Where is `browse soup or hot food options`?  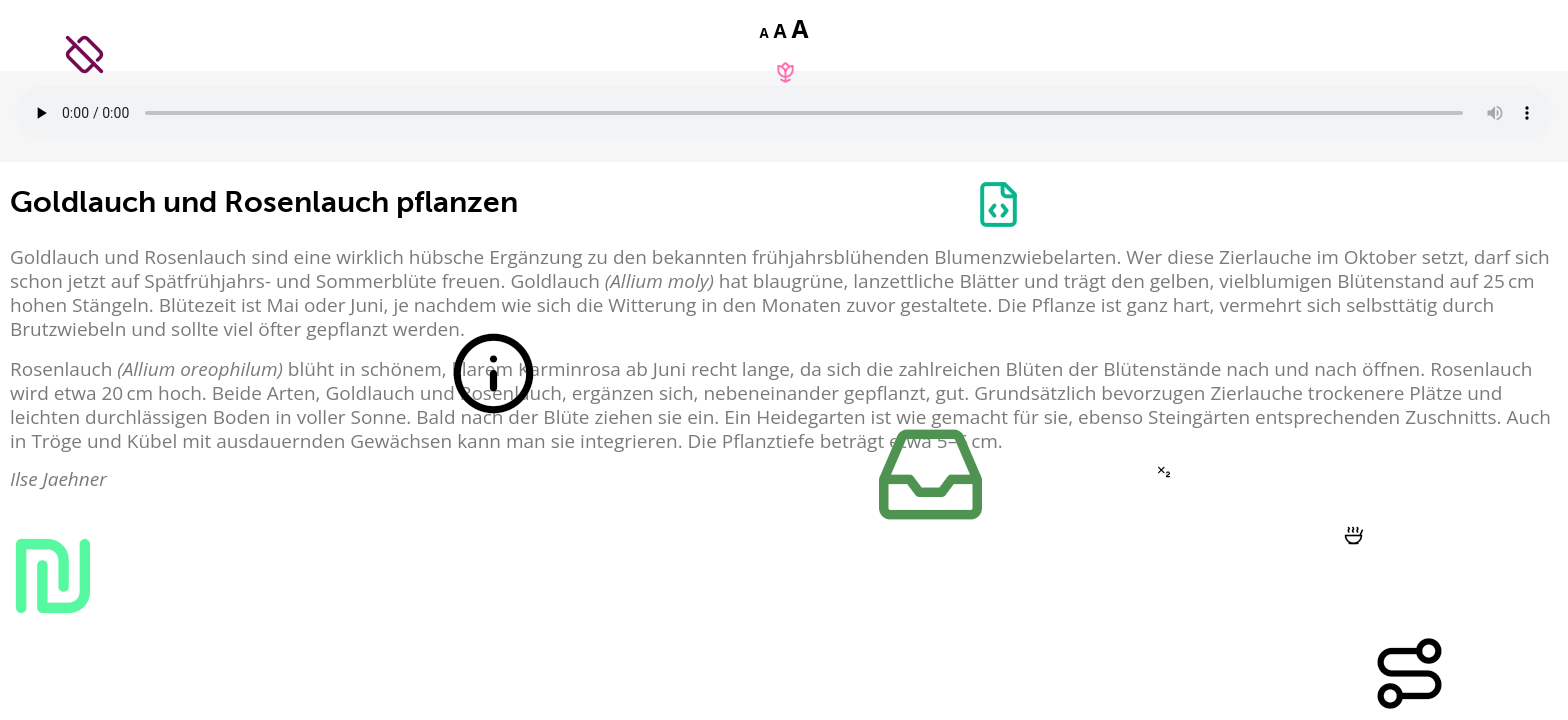
browse soup or hot food options is located at coordinates (1353, 535).